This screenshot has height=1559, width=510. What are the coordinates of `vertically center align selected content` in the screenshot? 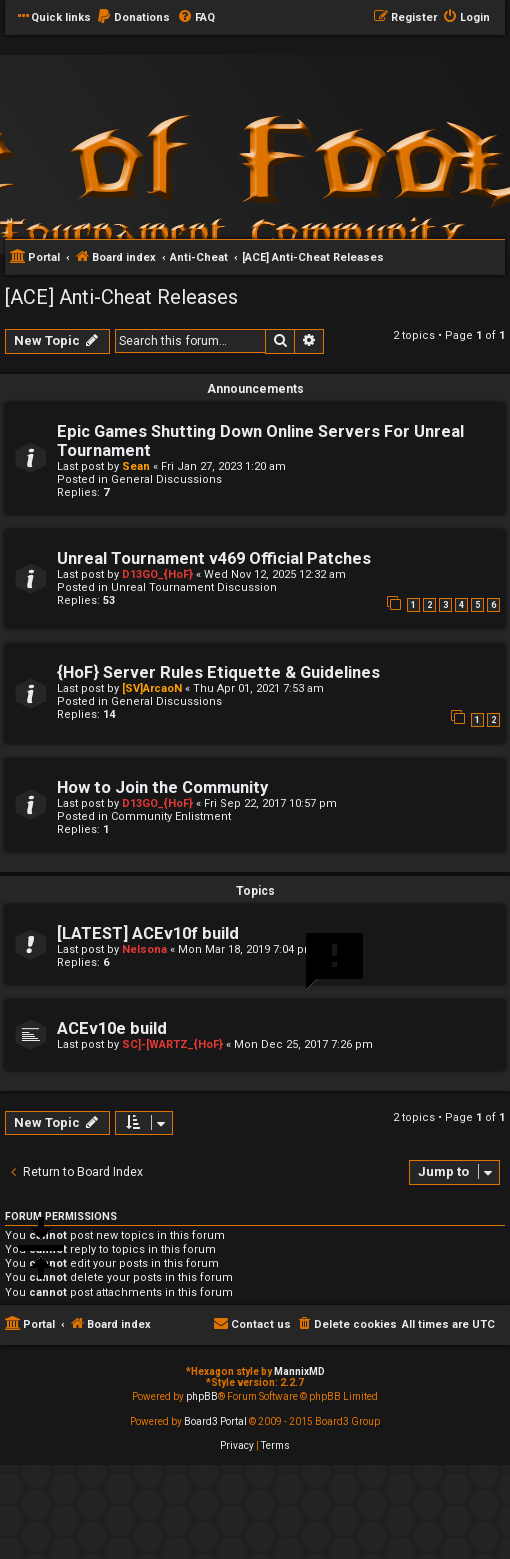 It's located at (41, 1248).